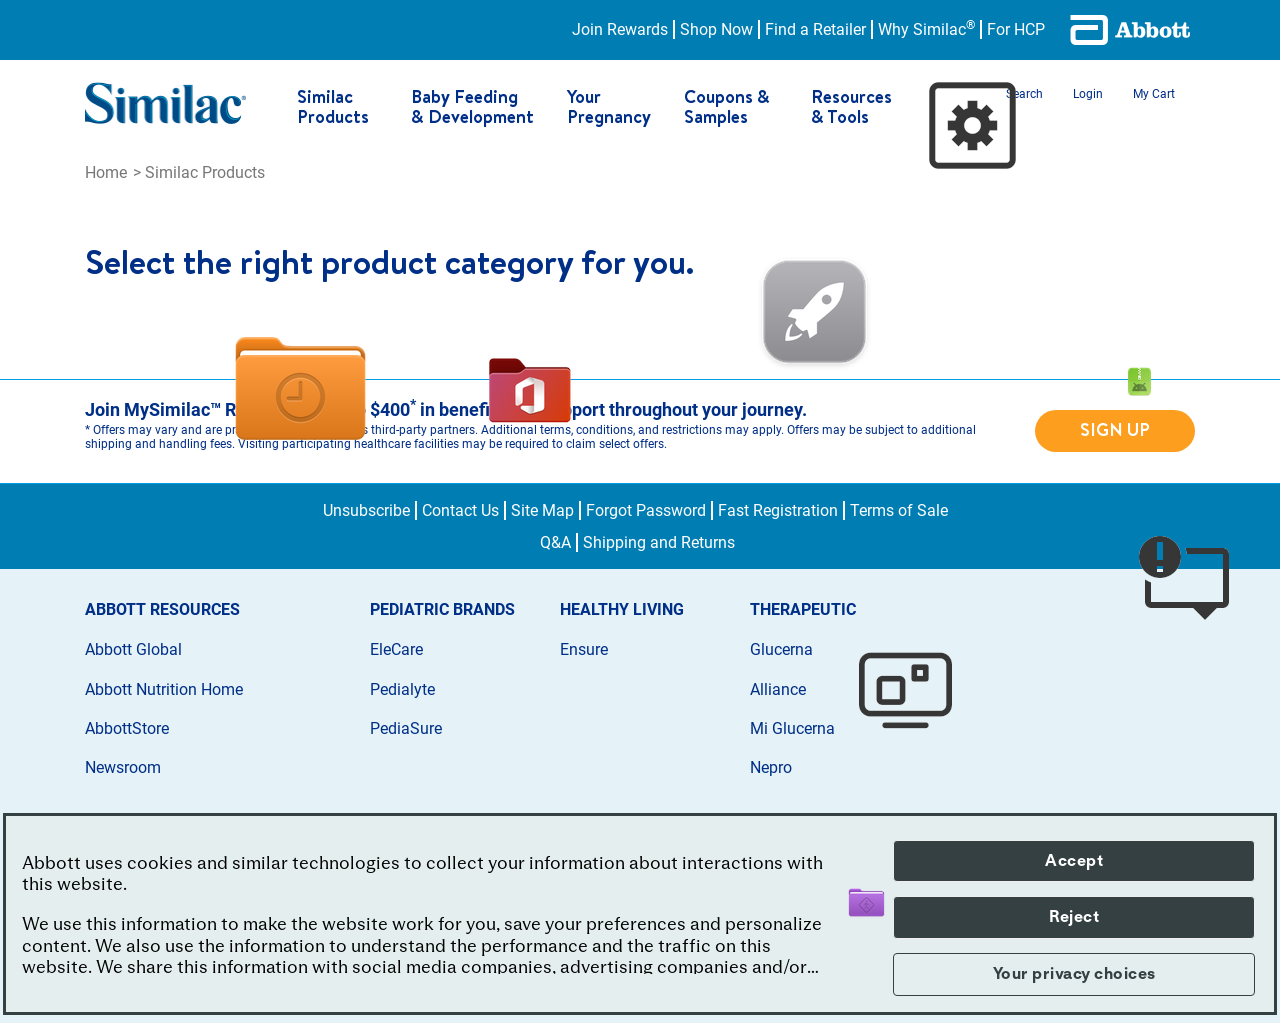  I want to click on access other applications or utilities, so click(972, 125).